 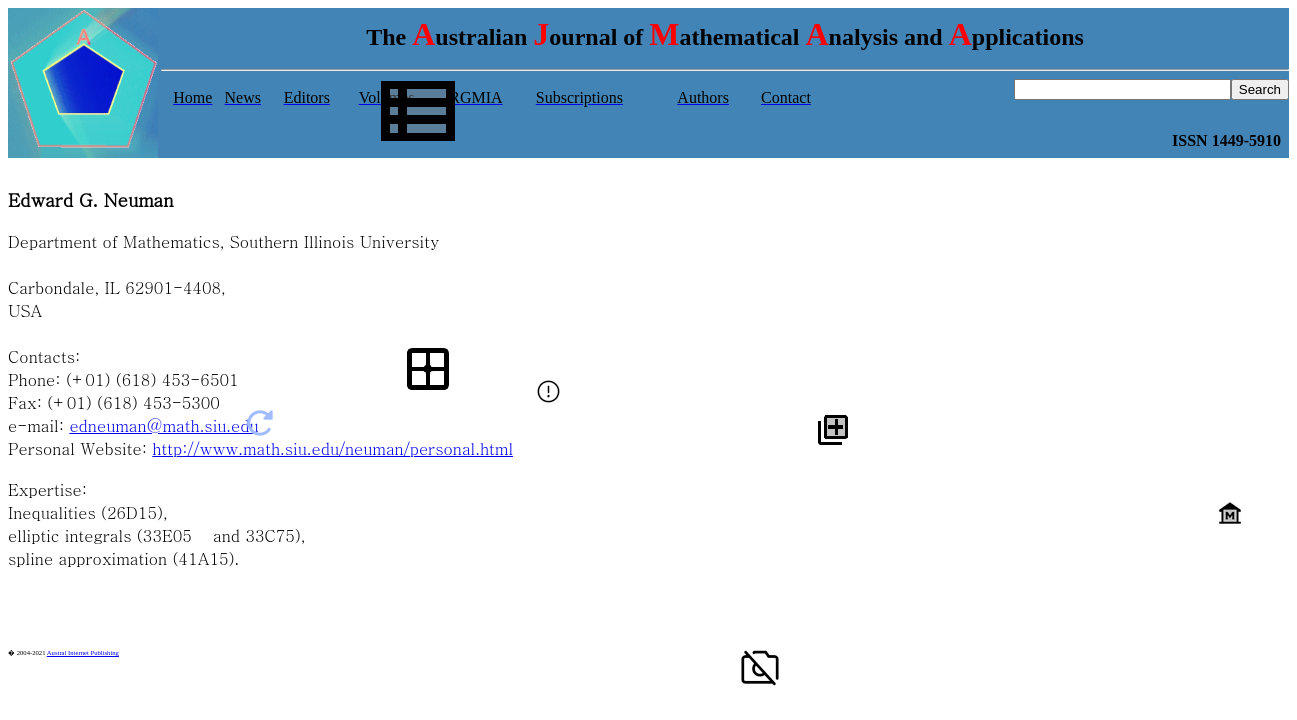 I want to click on switch to list view, so click(x=420, y=111).